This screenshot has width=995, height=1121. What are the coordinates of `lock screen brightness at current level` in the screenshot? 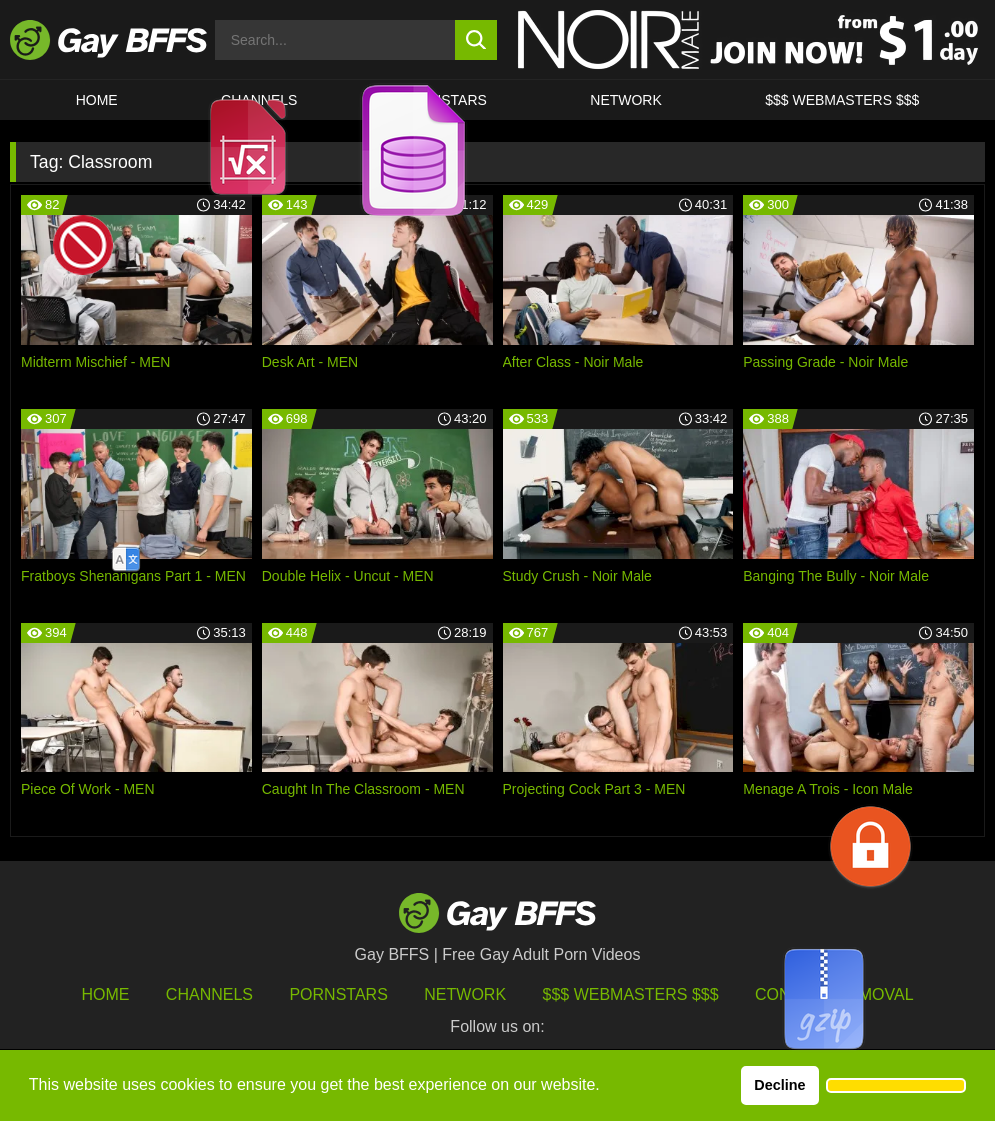 It's located at (870, 846).